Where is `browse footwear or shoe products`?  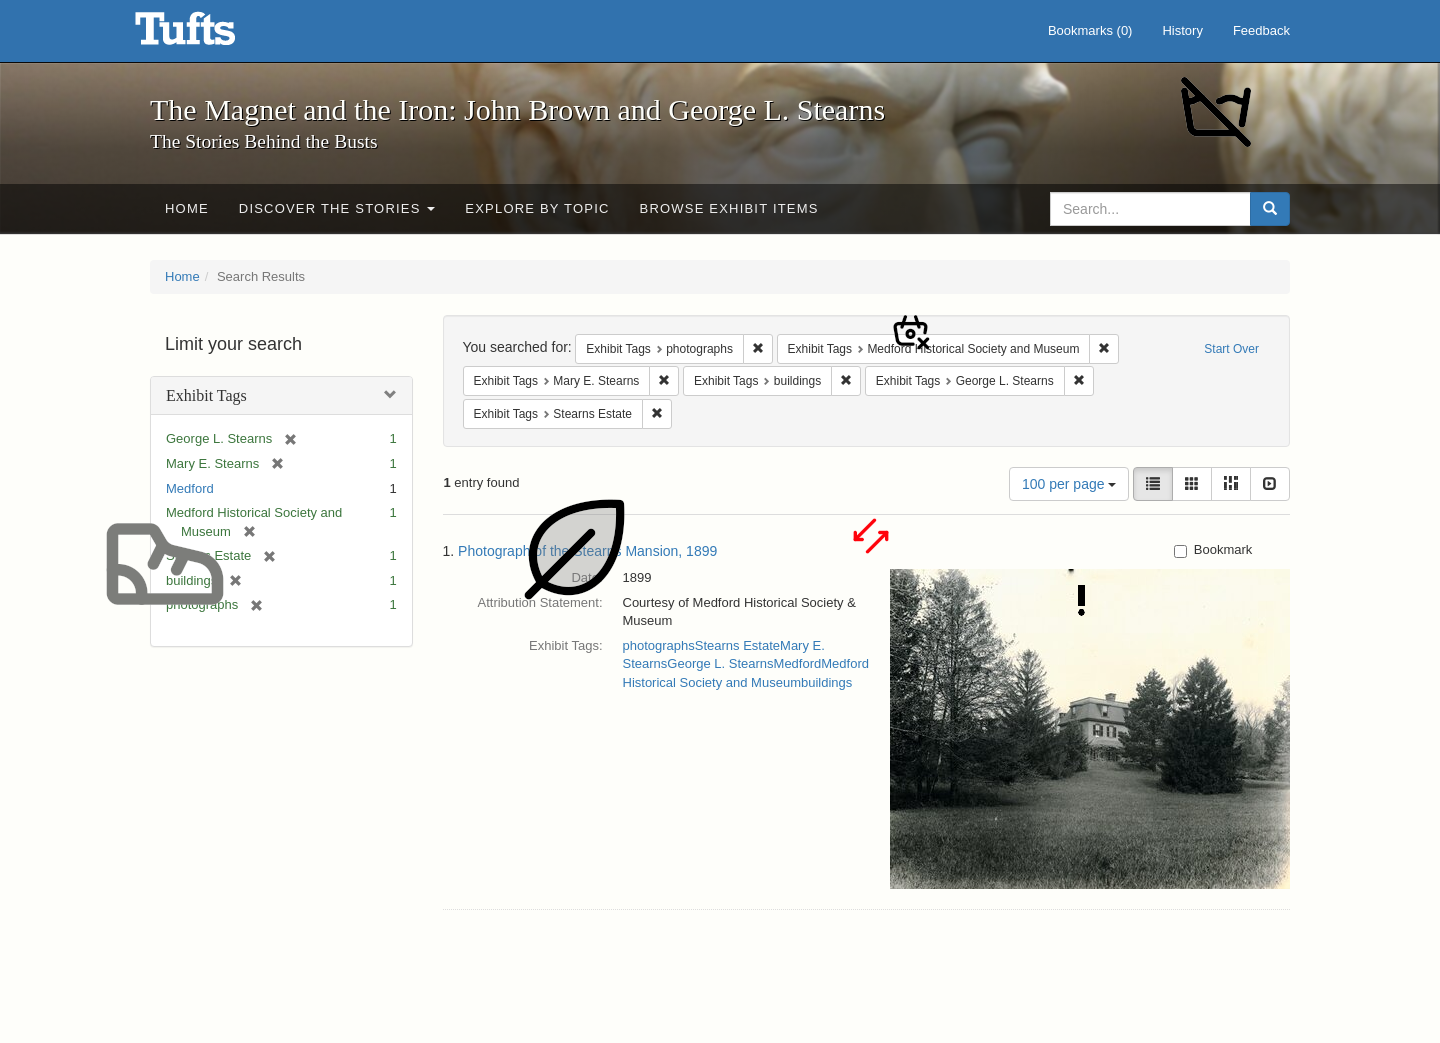 browse footwear or shoe products is located at coordinates (165, 564).